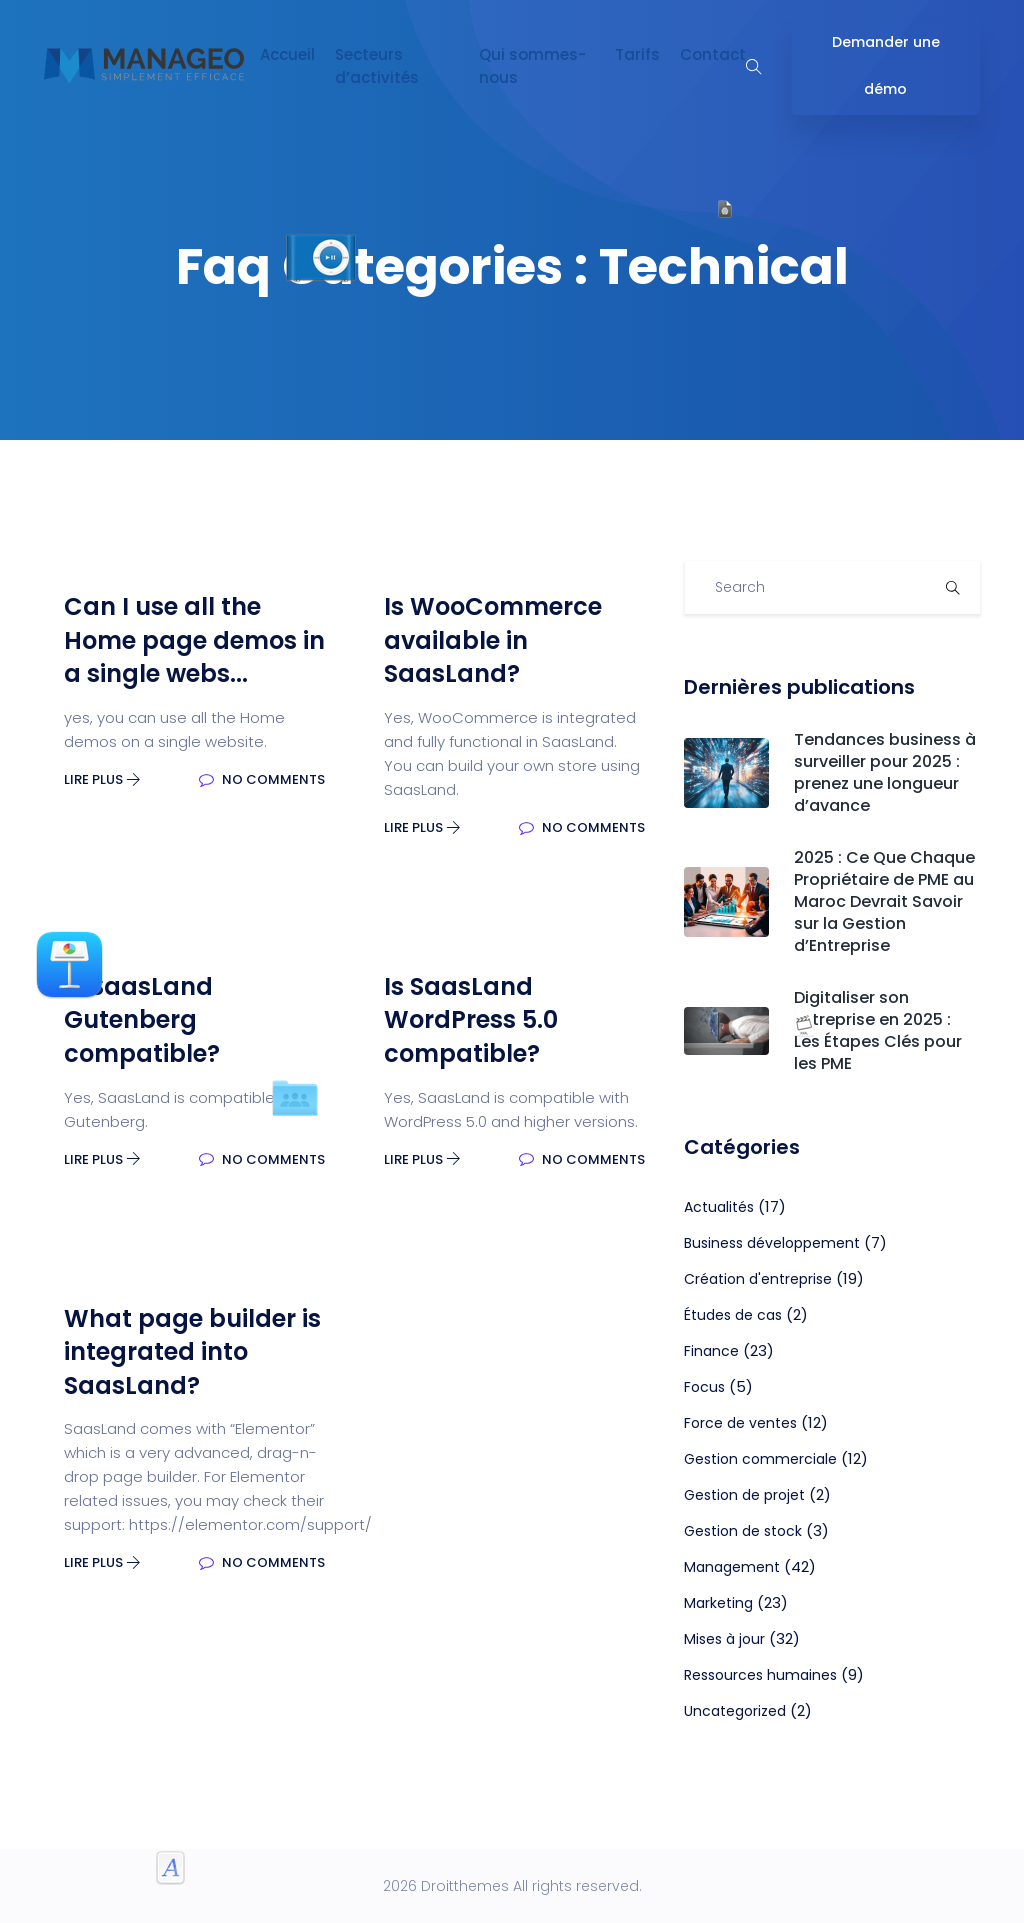 This screenshot has width=1024, height=1923. Describe the element at coordinates (804, 1023) in the screenshot. I see `xml file associated with iMovie project` at that location.